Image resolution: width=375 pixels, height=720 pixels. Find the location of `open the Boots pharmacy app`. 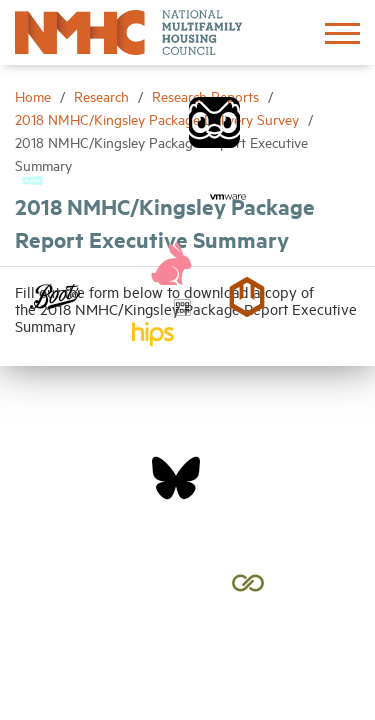

open the Boots pharmacy app is located at coordinates (55, 297).